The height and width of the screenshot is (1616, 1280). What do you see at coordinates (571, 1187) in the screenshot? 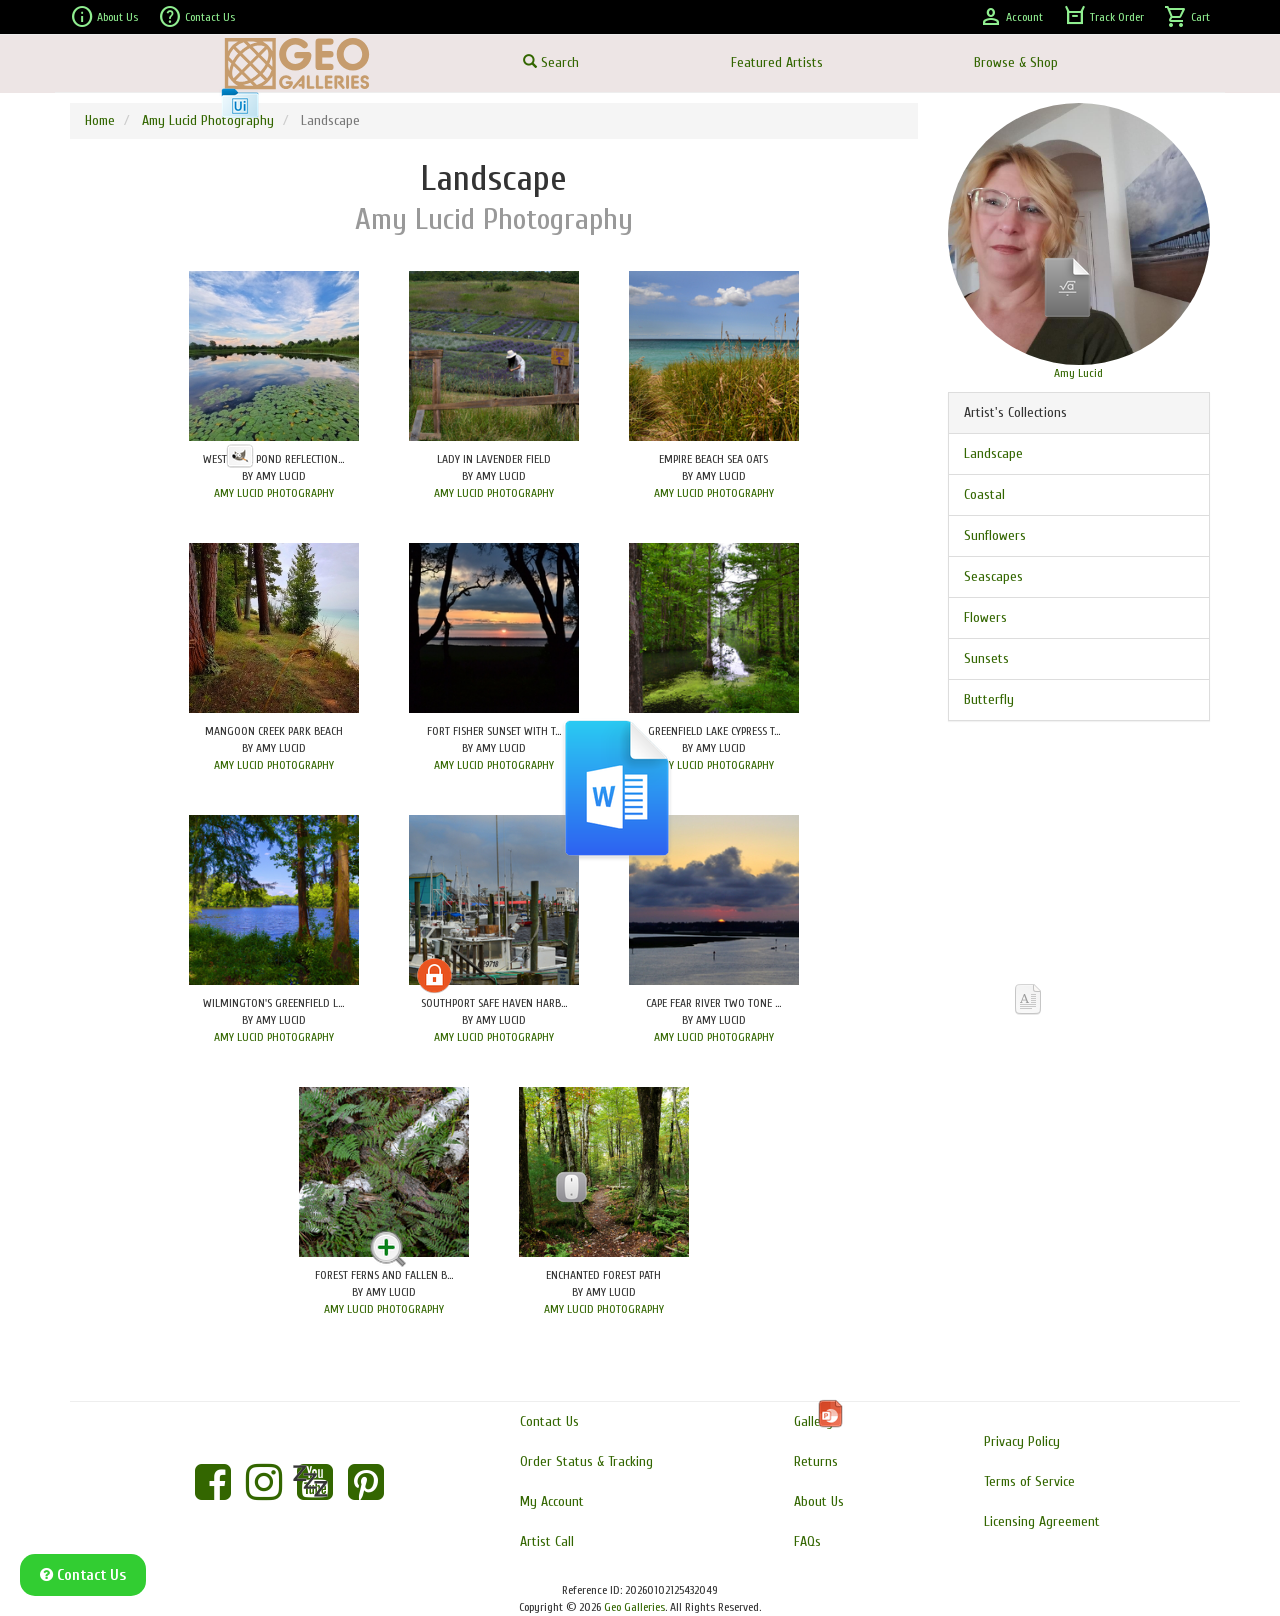
I see `open mouse settings and preferences` at bounding box center [571, 1187].